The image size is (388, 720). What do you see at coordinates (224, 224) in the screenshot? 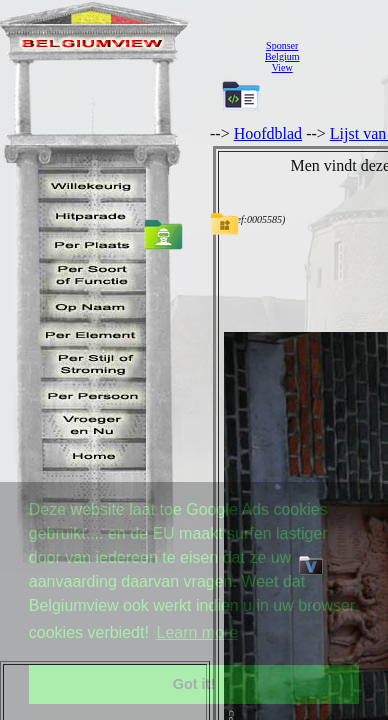
I see `open the apps folder` at bounding box center [224, 224].